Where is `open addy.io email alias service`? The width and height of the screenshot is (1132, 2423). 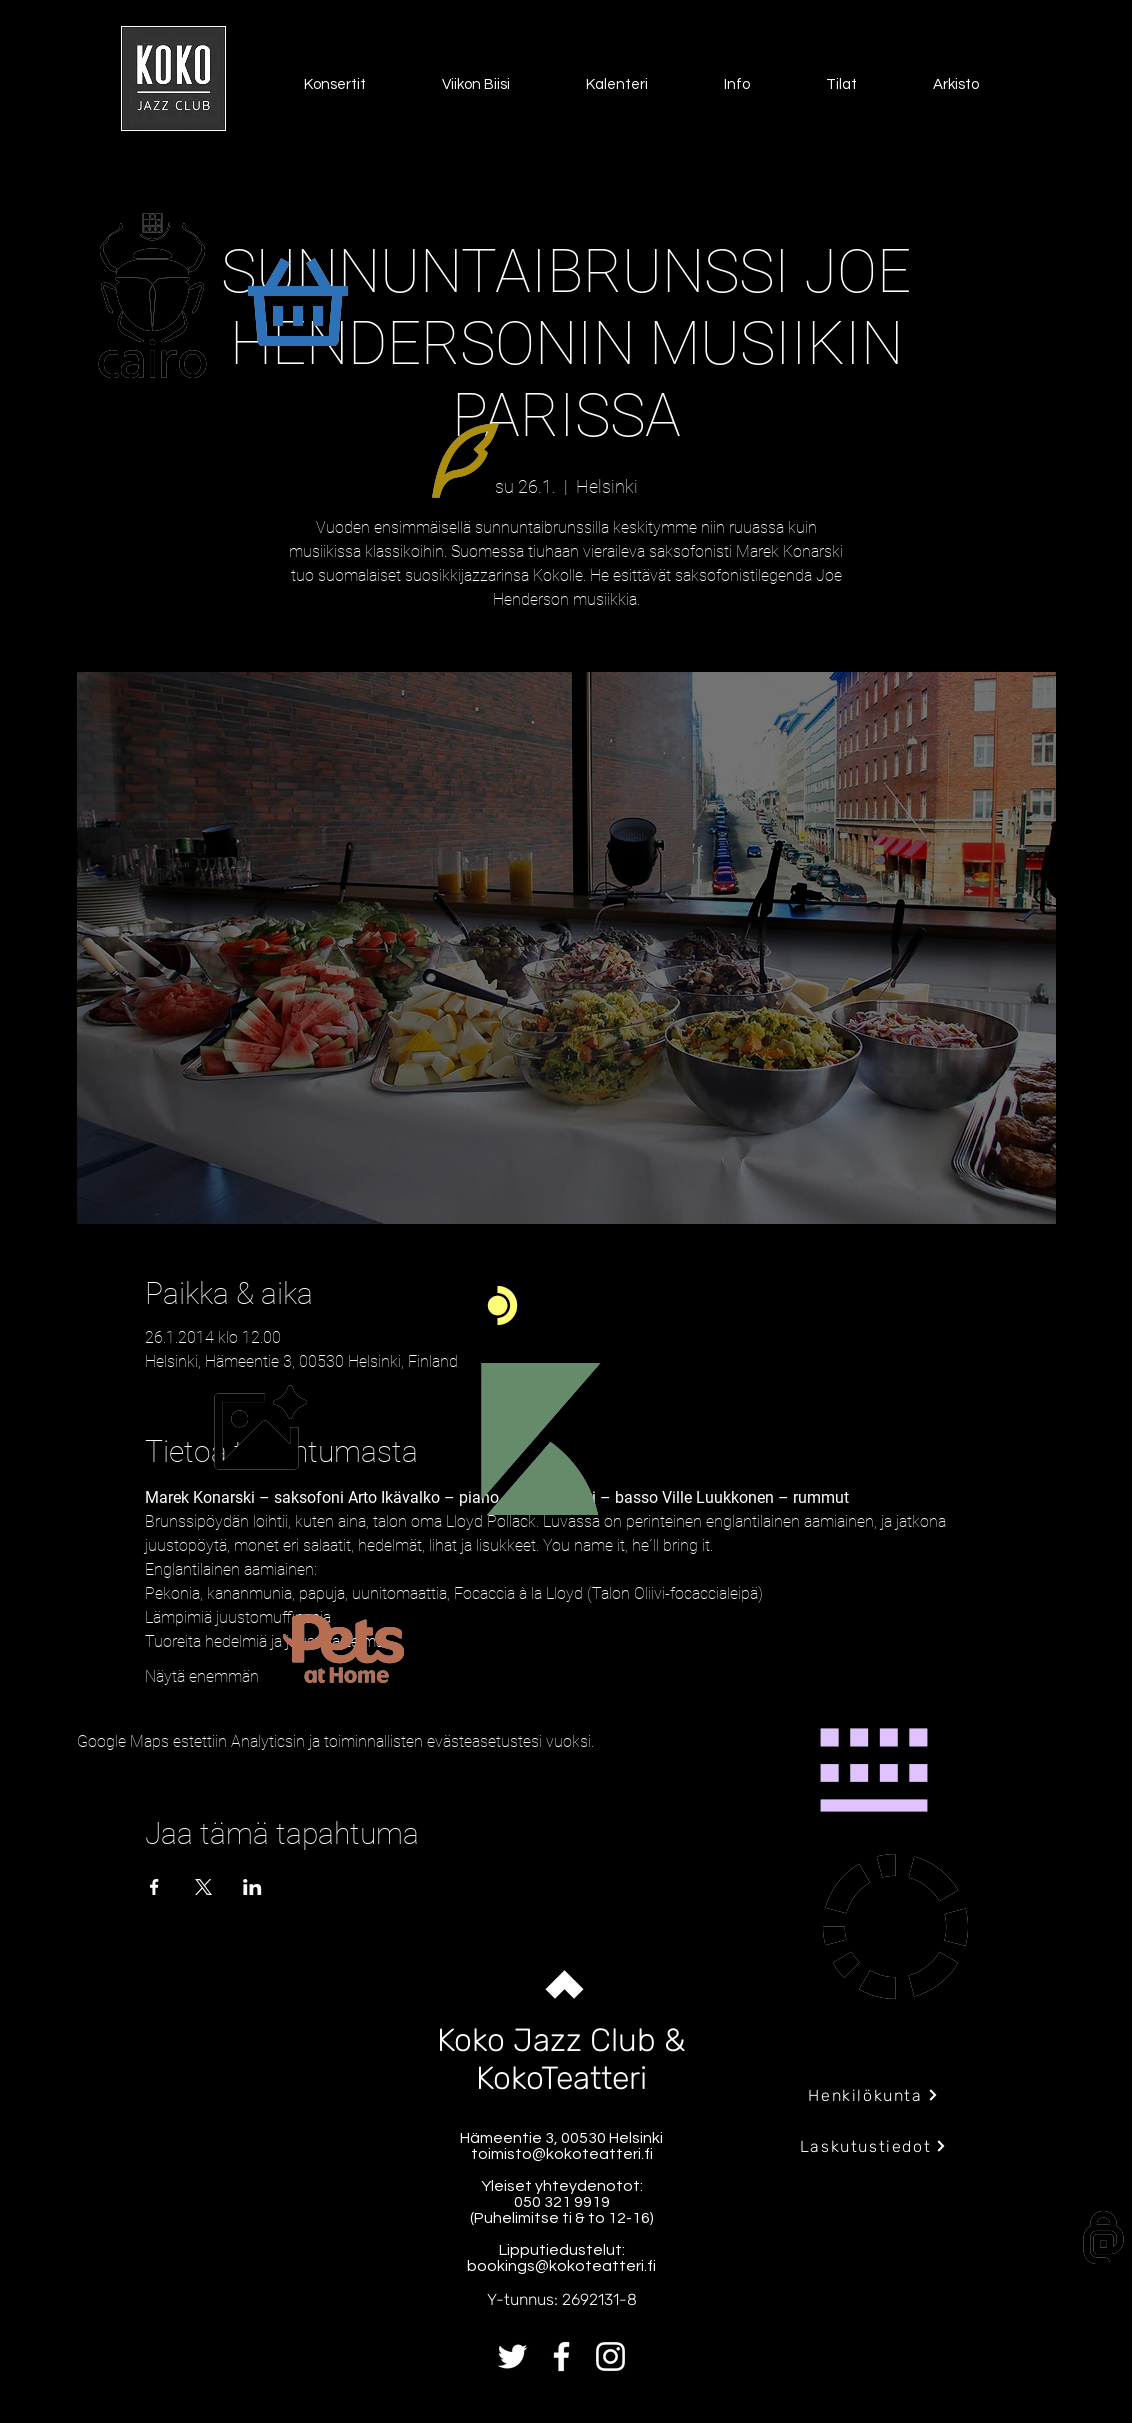 open addy.io email alias service is located at coordinates (1103, 2237).